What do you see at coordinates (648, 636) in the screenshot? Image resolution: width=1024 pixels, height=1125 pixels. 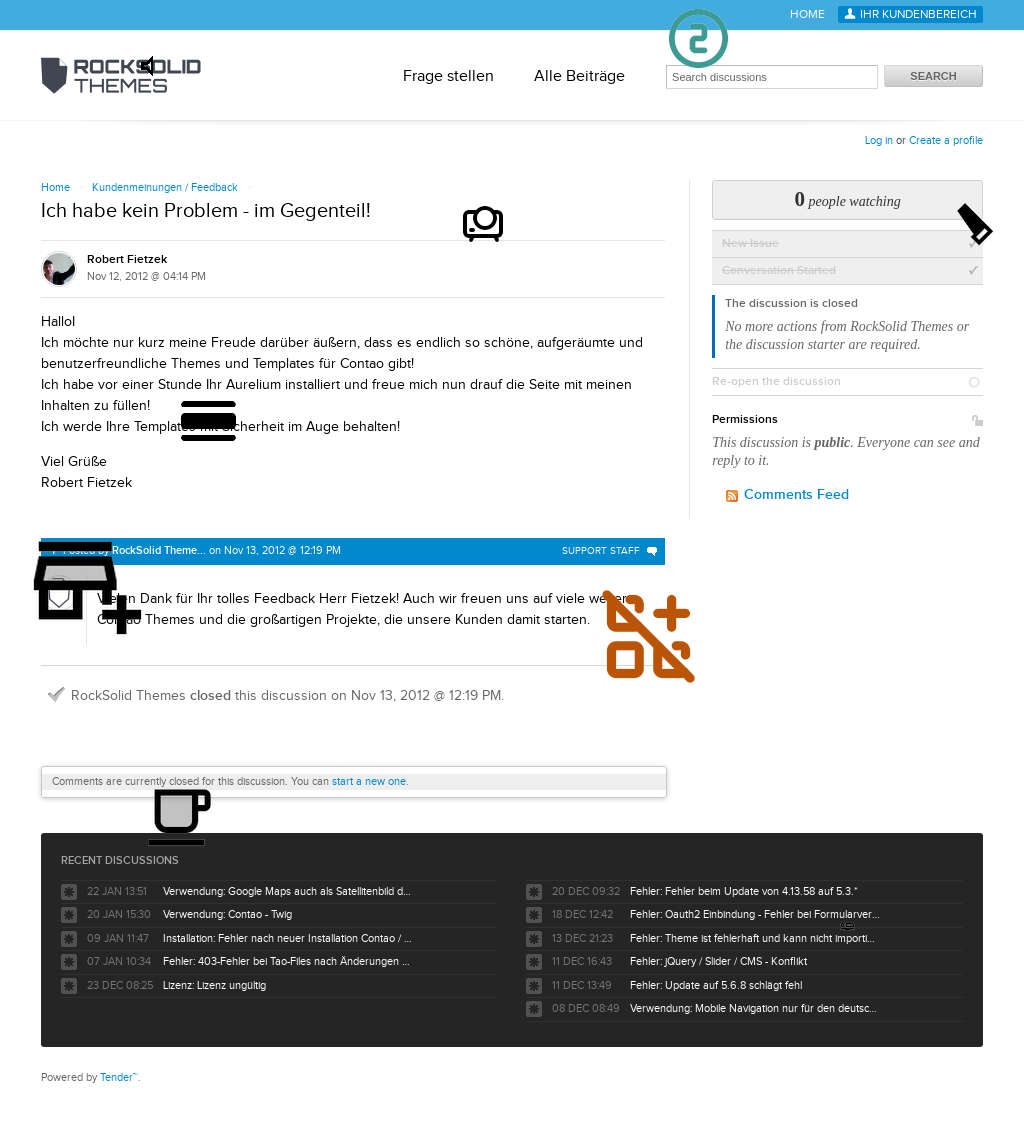 I see `apps or widgets are disabled` at bounding box center [648, 636].